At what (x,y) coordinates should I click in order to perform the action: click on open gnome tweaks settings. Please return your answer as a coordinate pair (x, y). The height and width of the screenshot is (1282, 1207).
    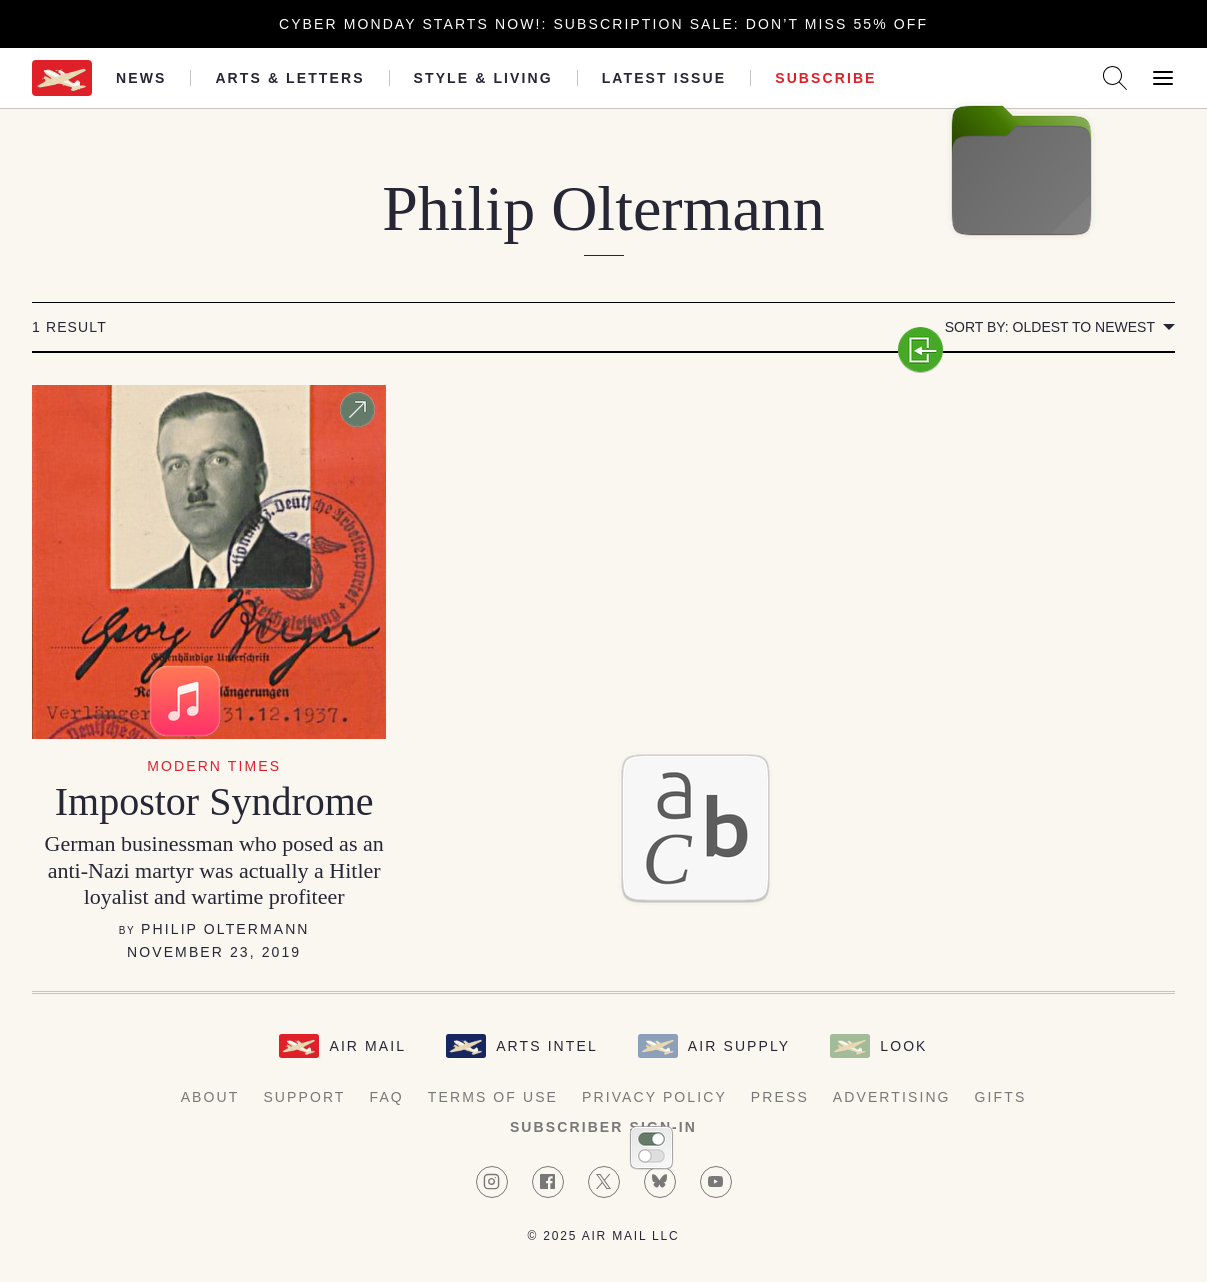
    Looking at the image, I should click on (651, 1147).